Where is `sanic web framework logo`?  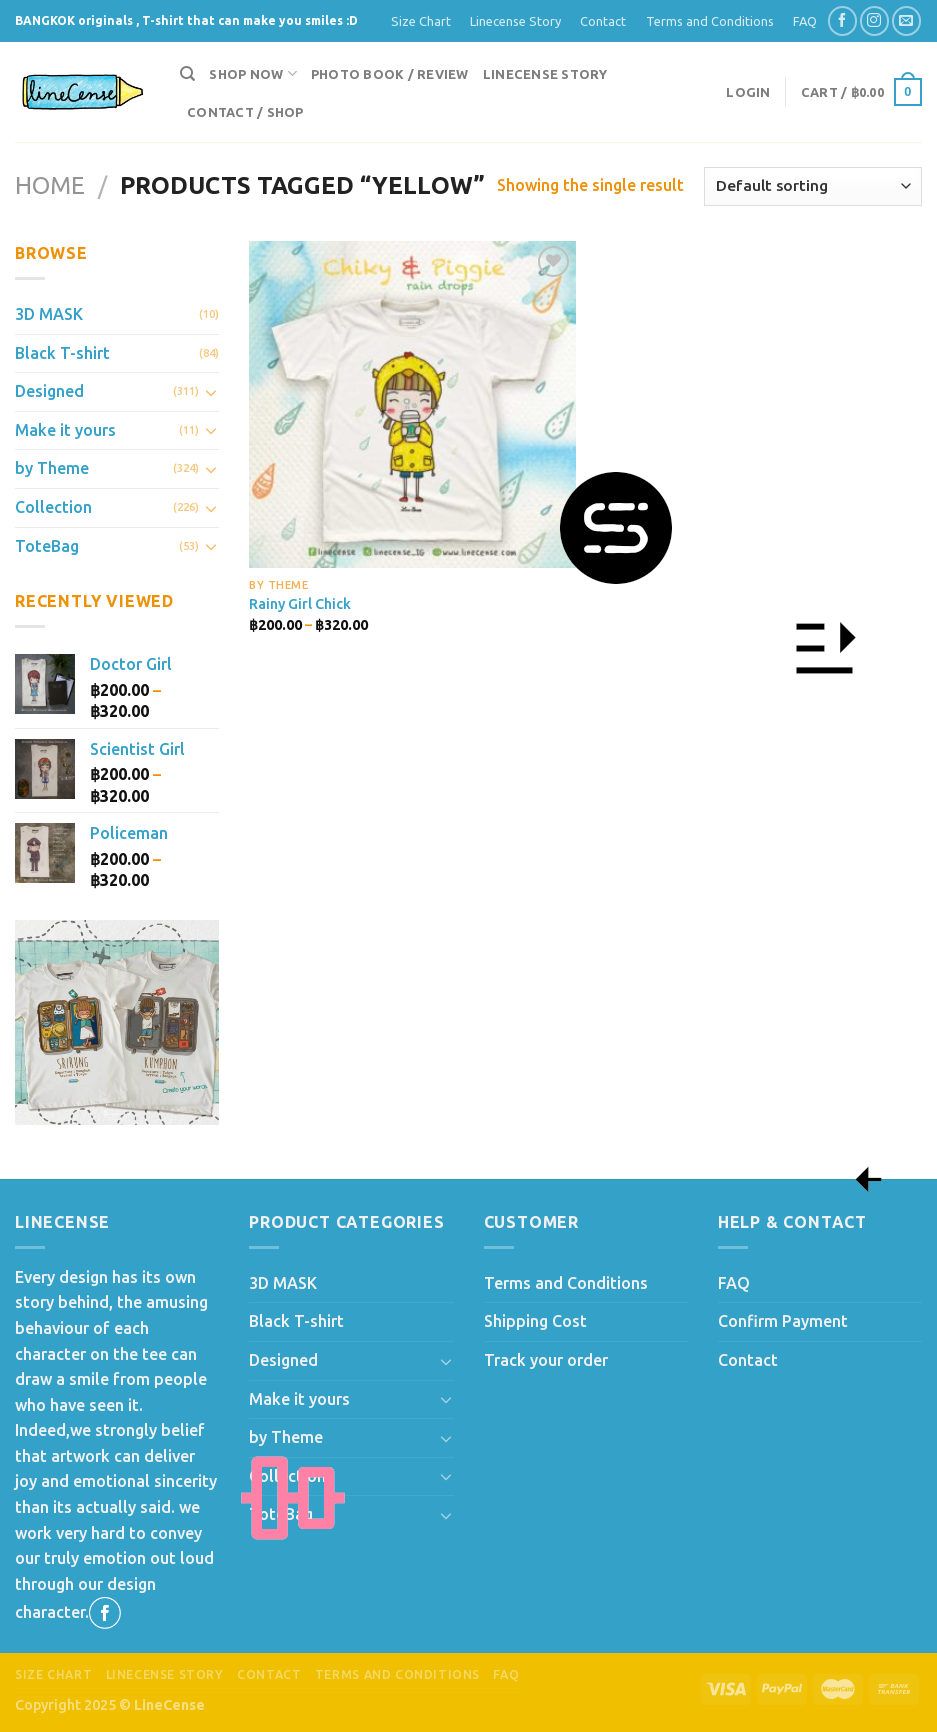
sanic web framework logo is located at coordinates (616, 528).